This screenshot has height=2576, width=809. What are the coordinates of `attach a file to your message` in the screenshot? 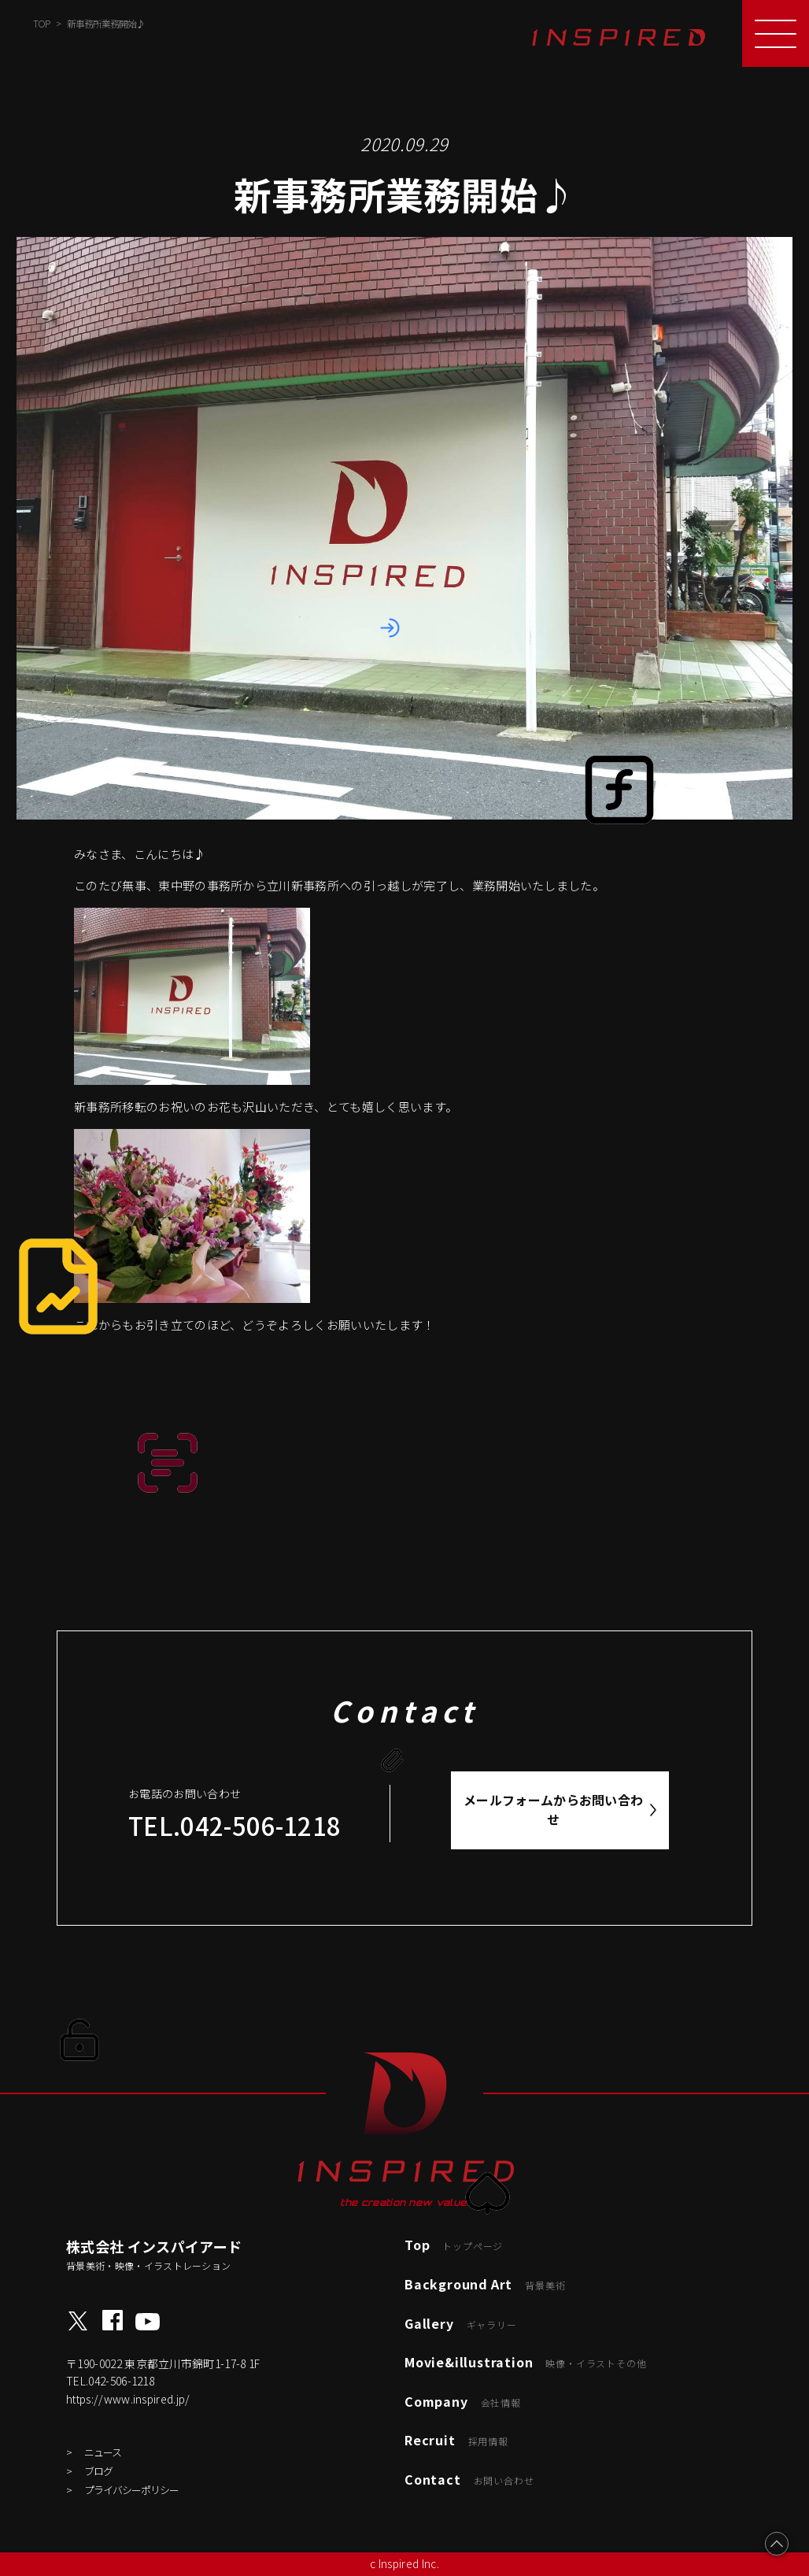 It's located at (392, 1760).